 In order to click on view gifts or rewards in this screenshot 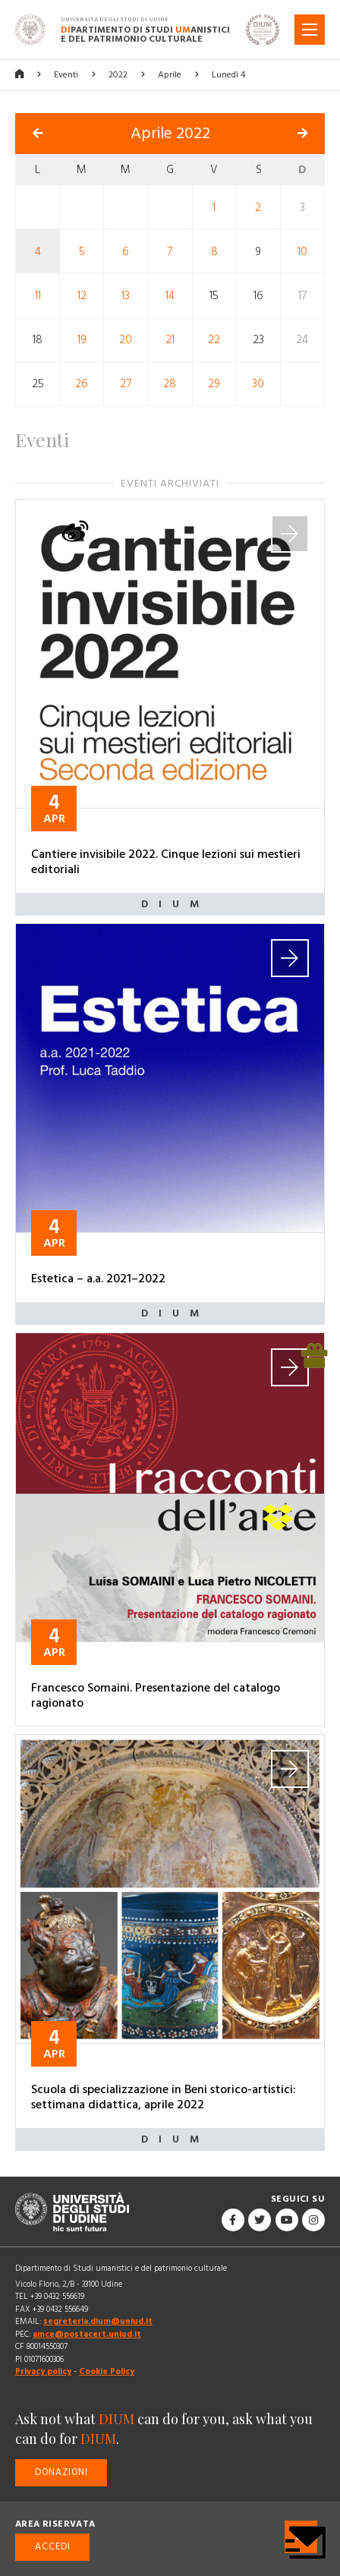, I will do `click(314, 1356)`.